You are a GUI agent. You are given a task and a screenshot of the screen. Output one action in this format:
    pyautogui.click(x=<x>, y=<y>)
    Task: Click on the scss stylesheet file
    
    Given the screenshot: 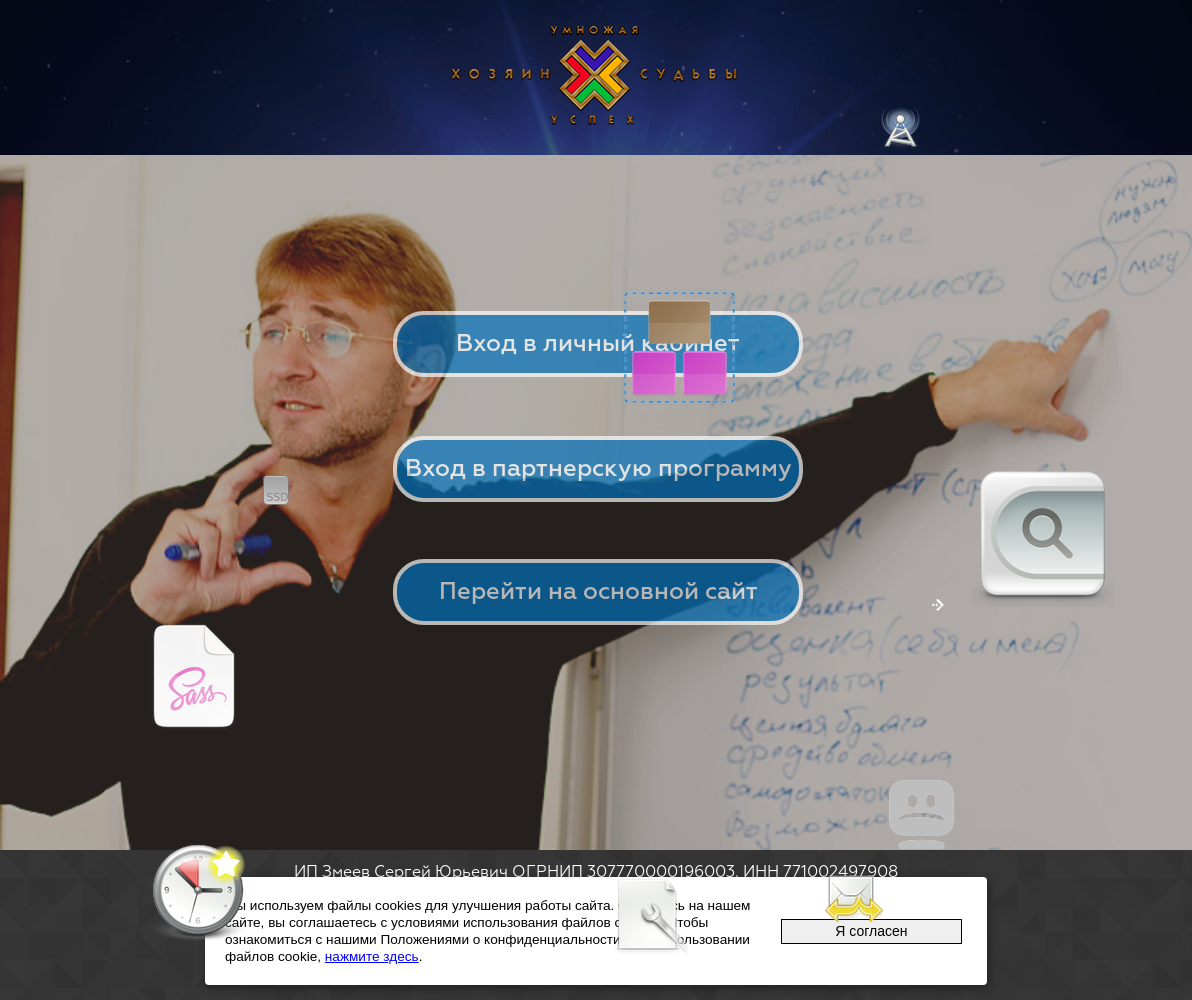 What is the action you would take?
    pyautogui.click(x=194, y=676)
    